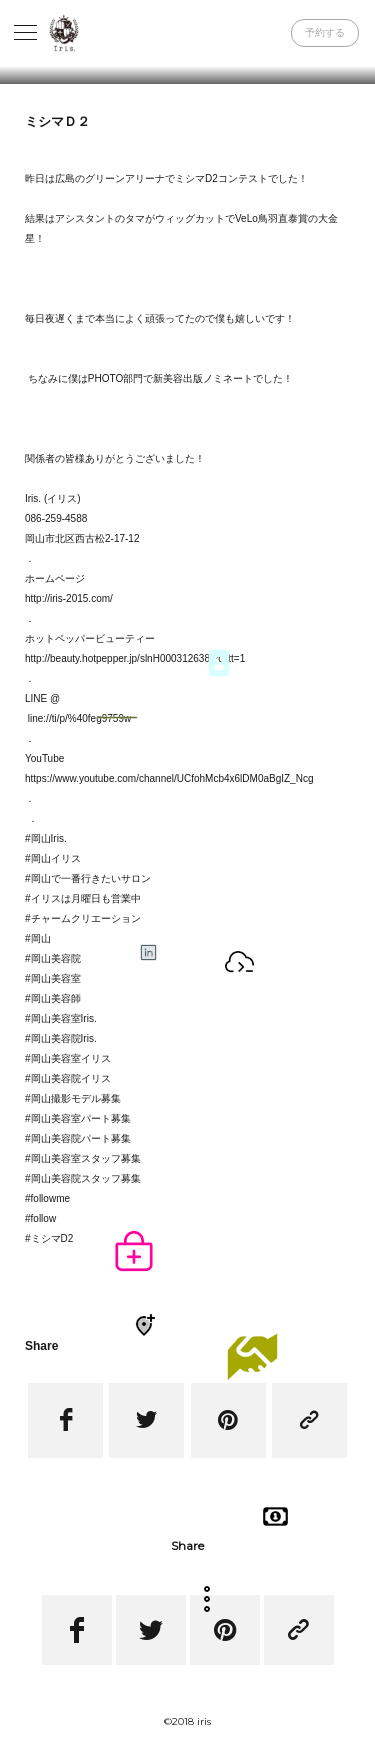  Describe the element at coordinates (144, 1325) in the screenshot. I see `add a new location pin to the map` at that location.